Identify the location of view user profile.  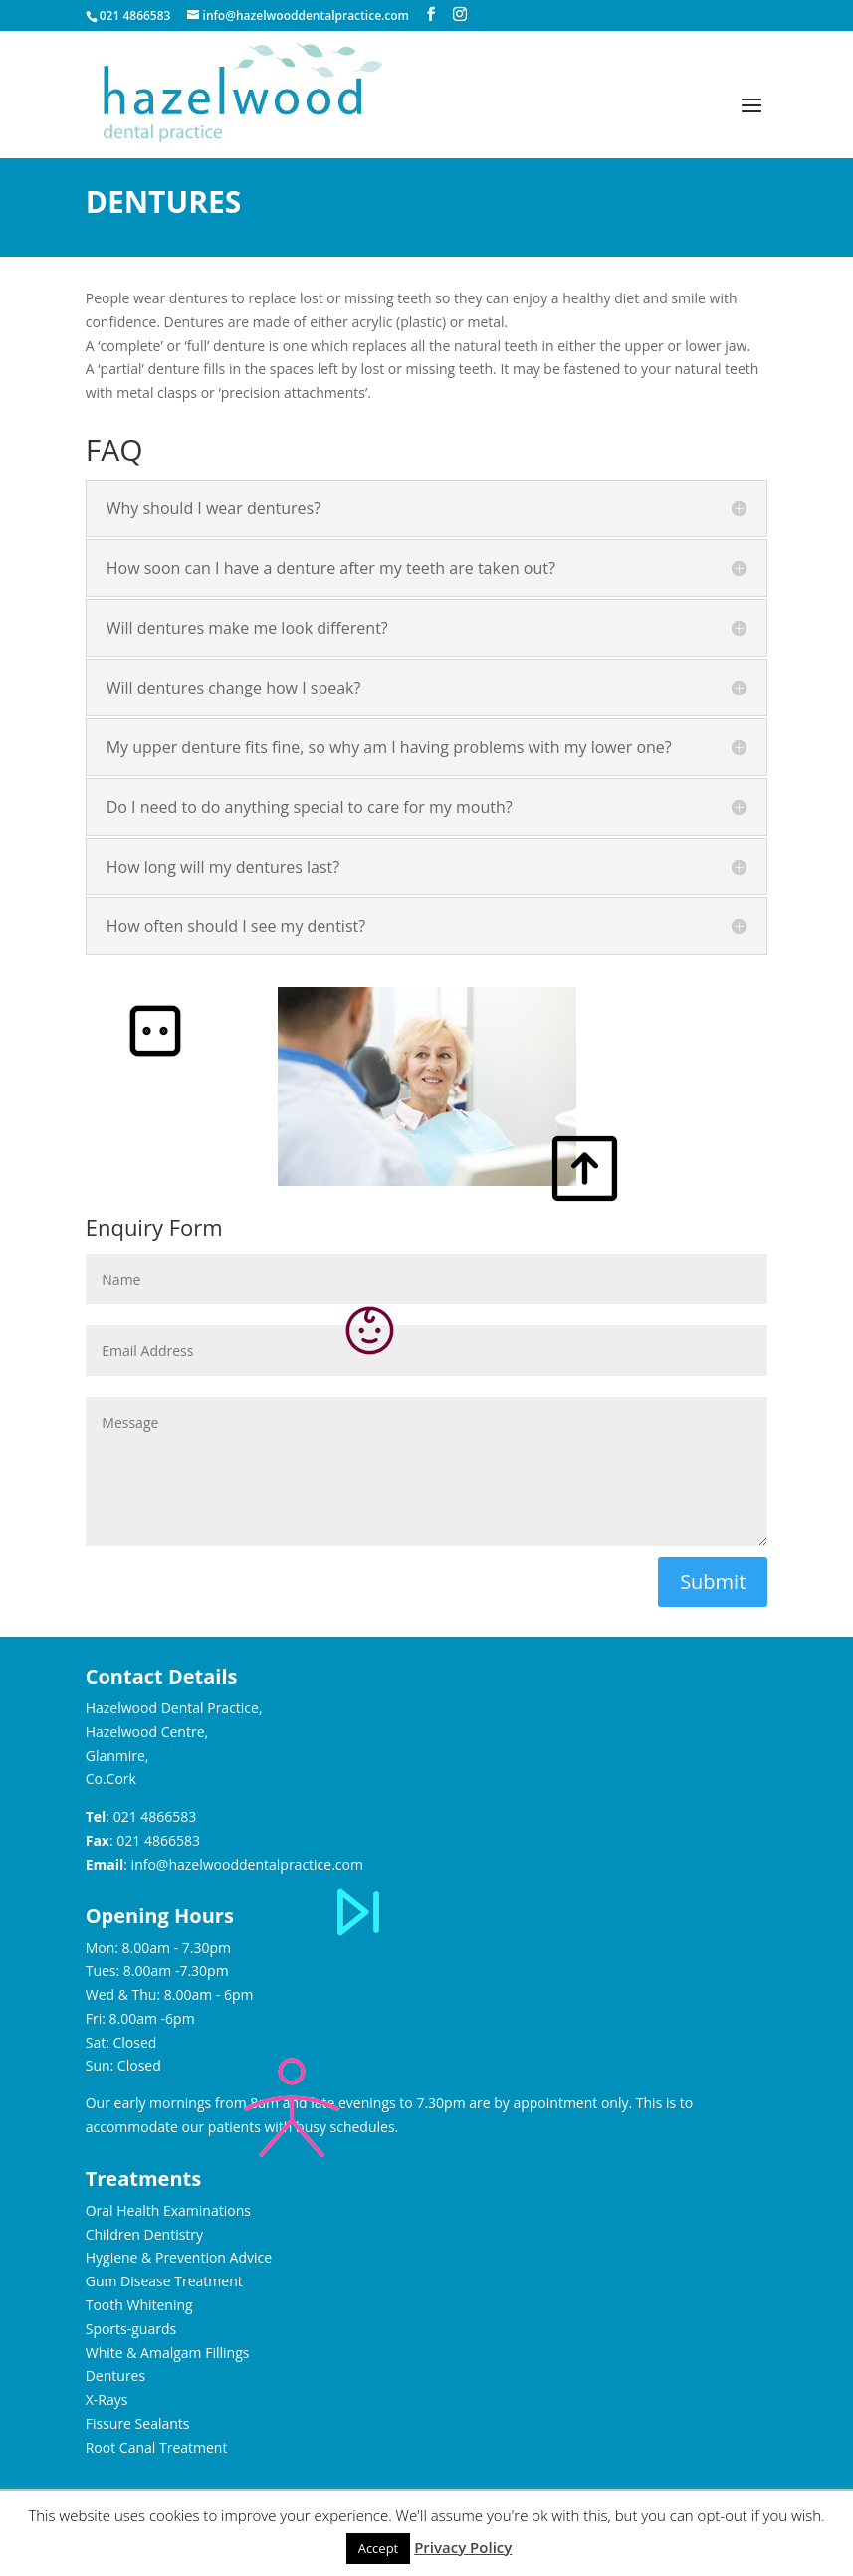
(292, 2109).